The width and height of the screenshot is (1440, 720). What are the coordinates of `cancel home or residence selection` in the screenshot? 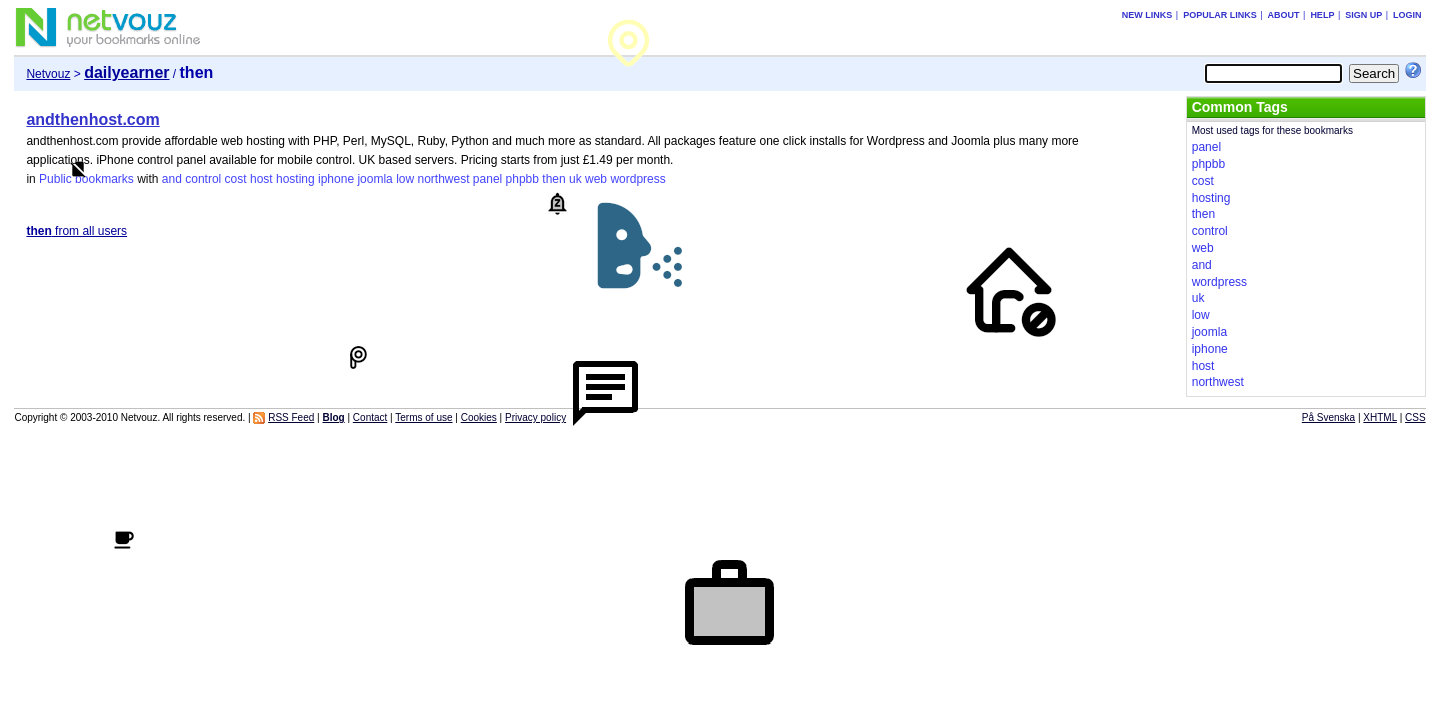 It's located at (1009, 290).